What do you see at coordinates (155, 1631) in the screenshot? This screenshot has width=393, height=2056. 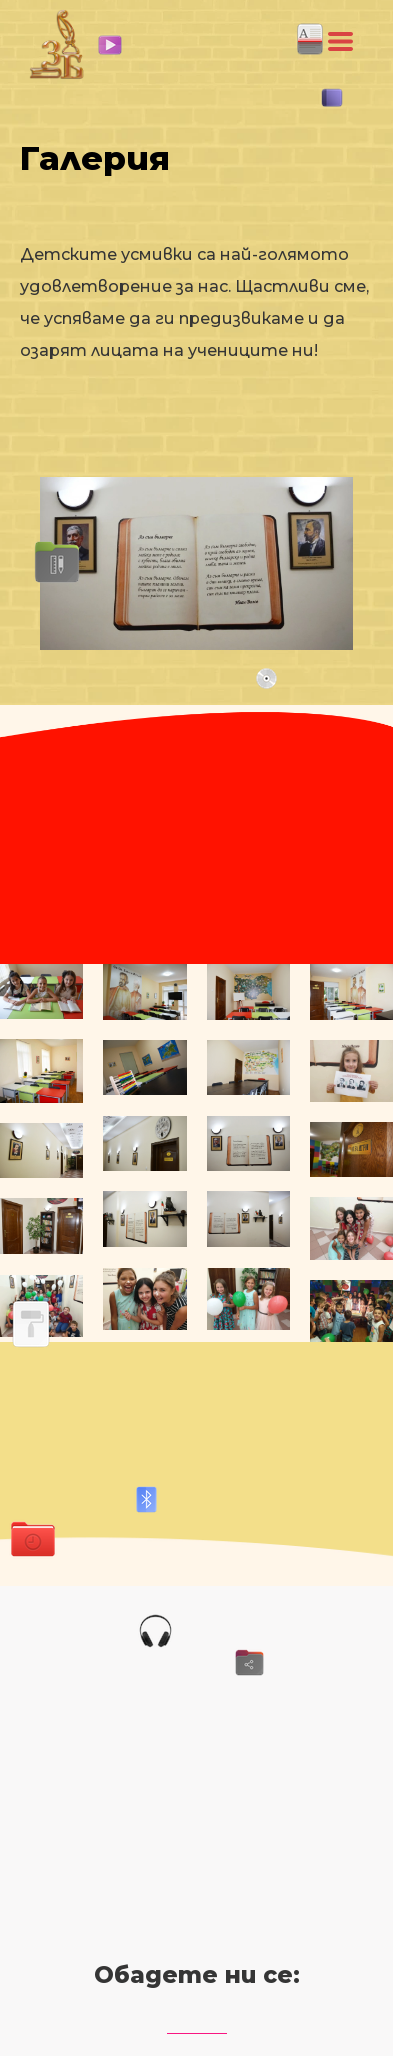 I see `connect bluetooth headphones` at bounding box center [155, 1631].